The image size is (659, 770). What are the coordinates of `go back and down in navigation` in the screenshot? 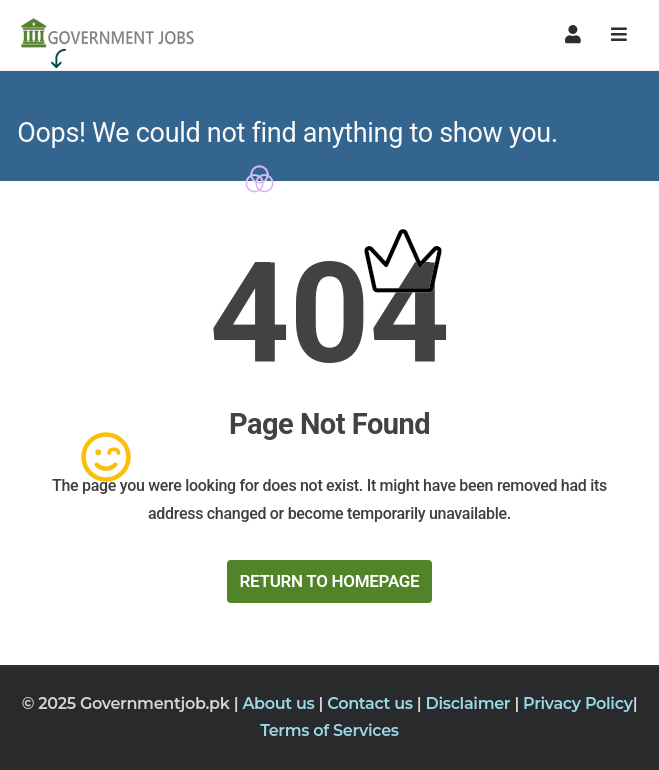 It's located at (58, 58).